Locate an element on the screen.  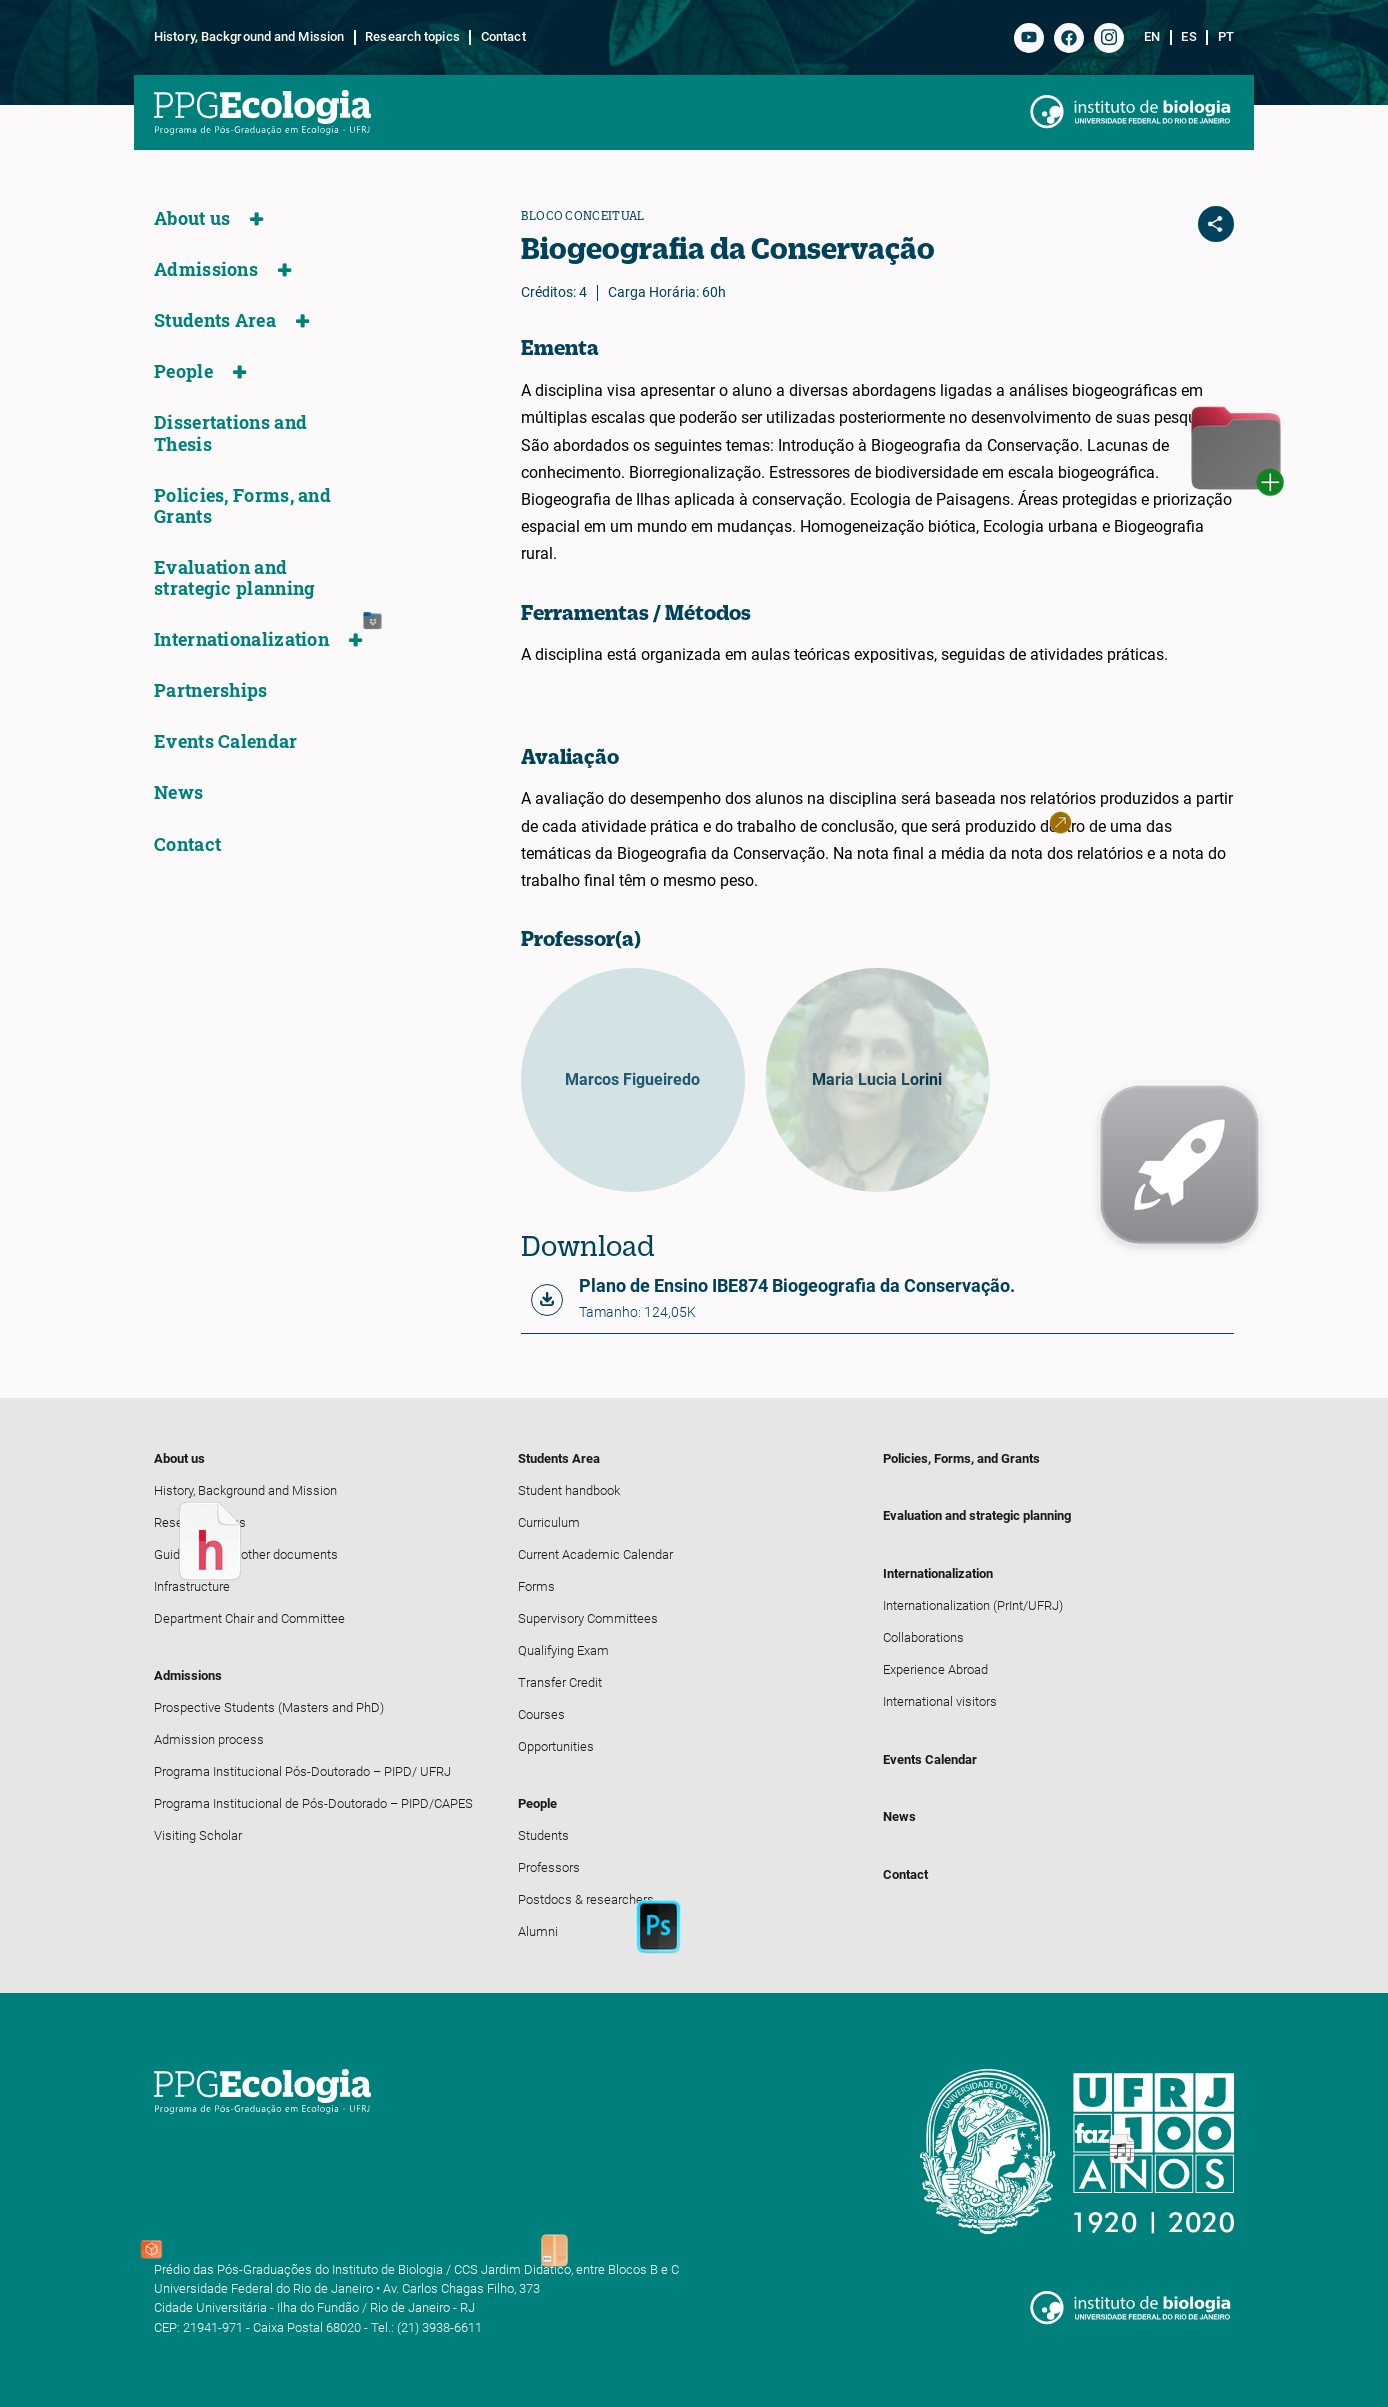
indicates a symbolic link or shortcut to another file is located at coordinates (1060, 822).